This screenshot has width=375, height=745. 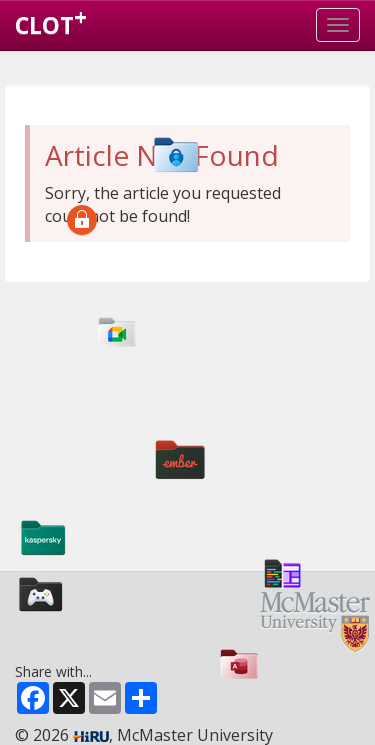 I want to click on folder containing kaspersky antivirus files, so click(x=43, y=539).